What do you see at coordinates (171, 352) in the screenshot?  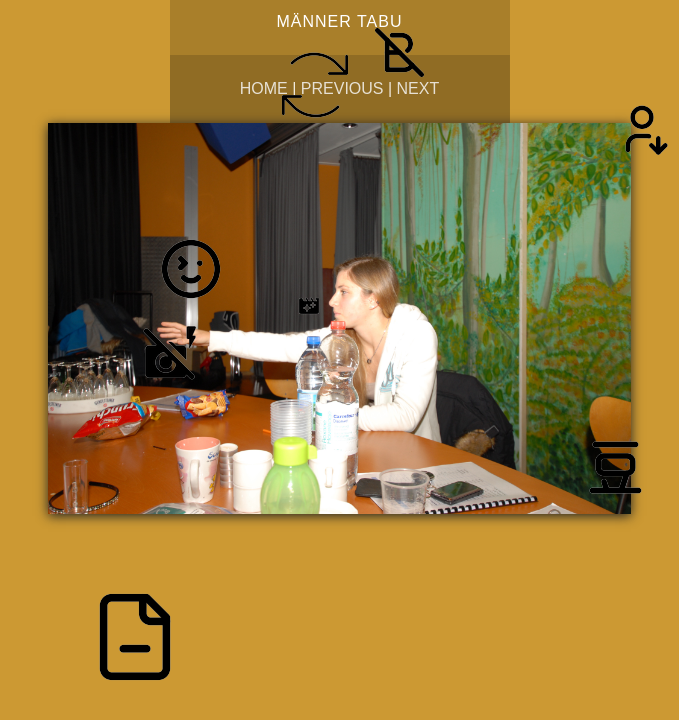 I see `camera flash is disabled` at bounding box center [171, 352].